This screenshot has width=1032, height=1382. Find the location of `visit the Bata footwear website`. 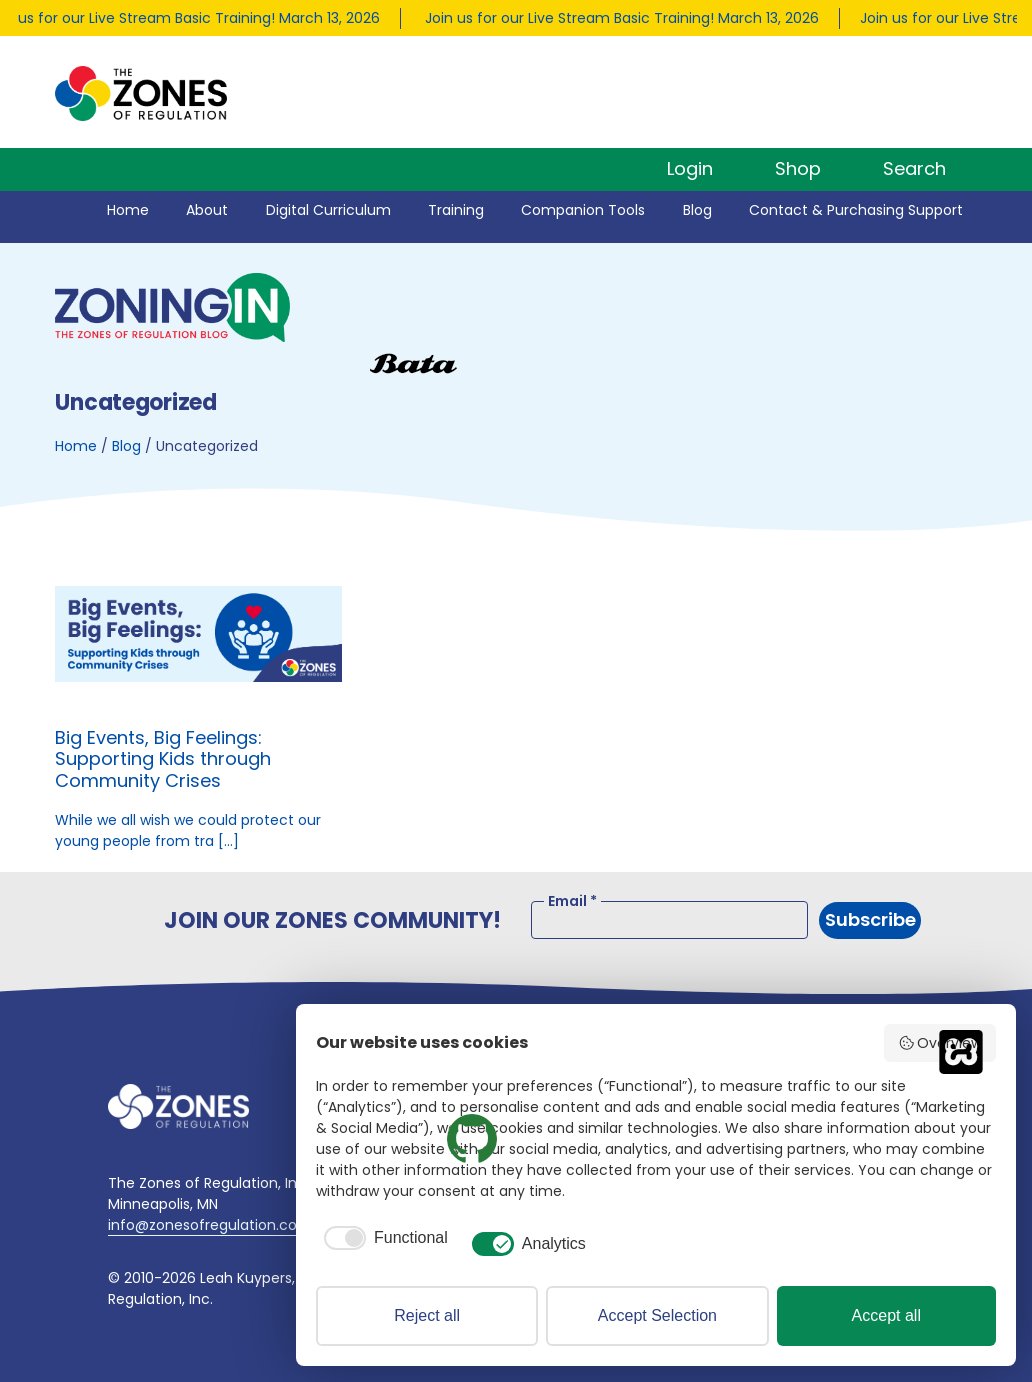

visit the Bata footwear website is located at coordinates (413, 363).